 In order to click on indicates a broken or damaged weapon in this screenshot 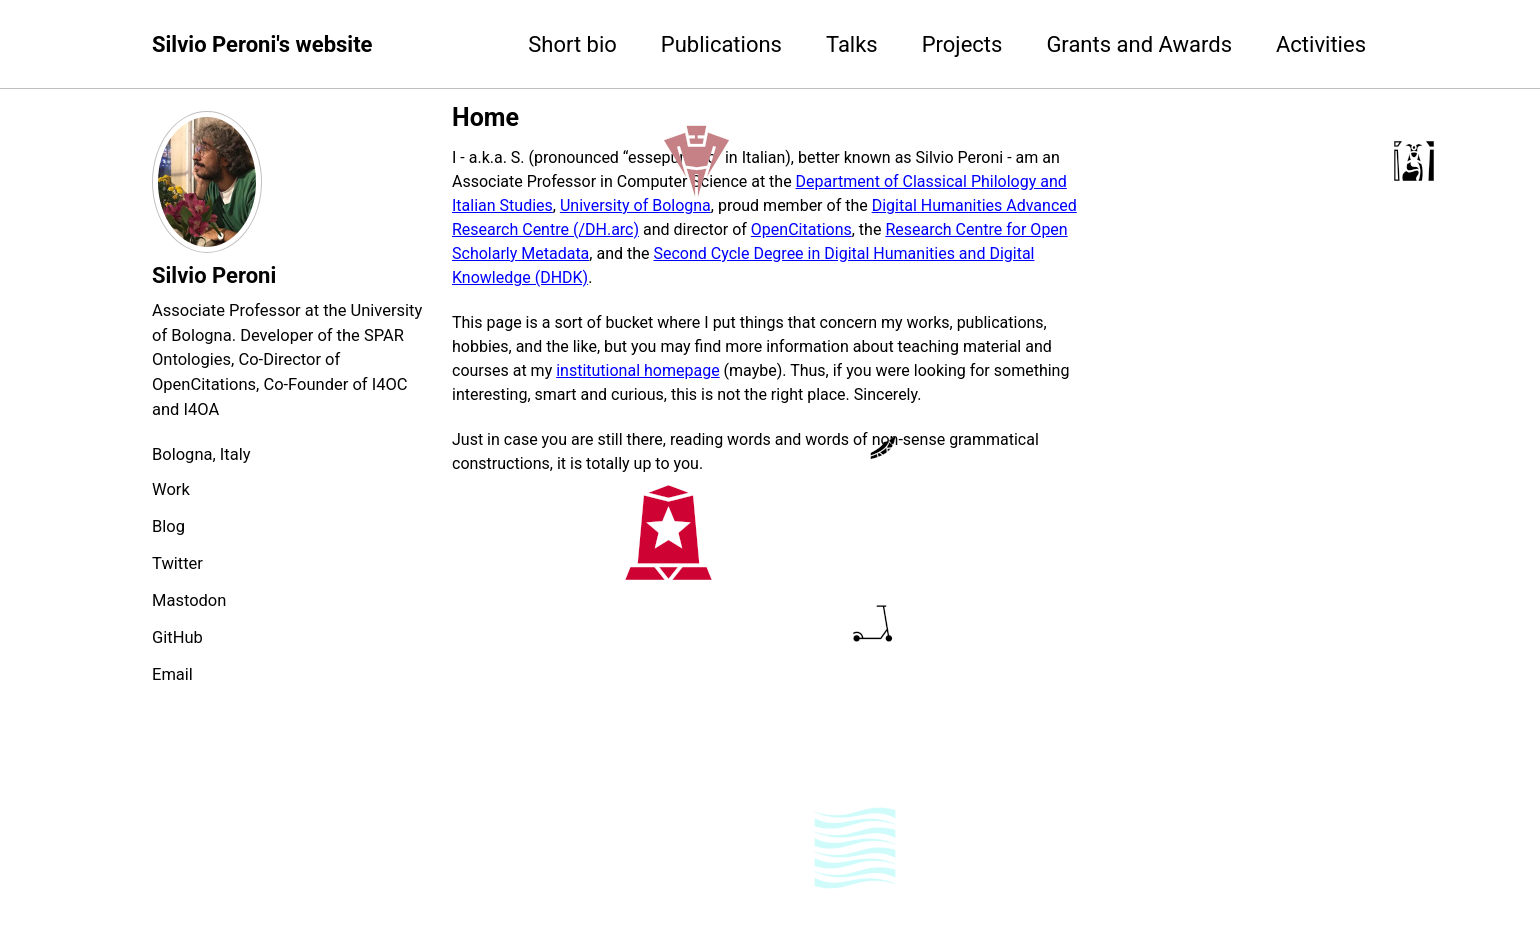, I will do `click(883, 448)`.